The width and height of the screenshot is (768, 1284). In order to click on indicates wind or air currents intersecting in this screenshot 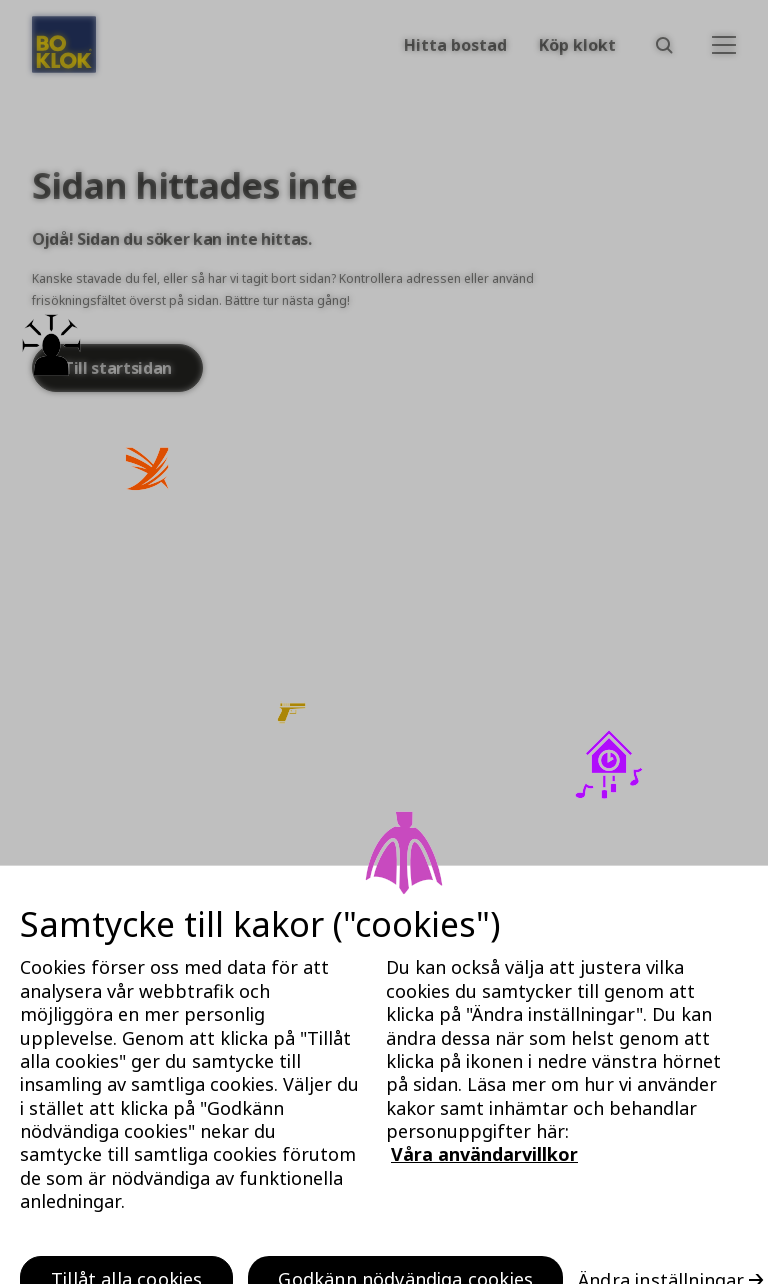, I will do `click(147, 469)`.